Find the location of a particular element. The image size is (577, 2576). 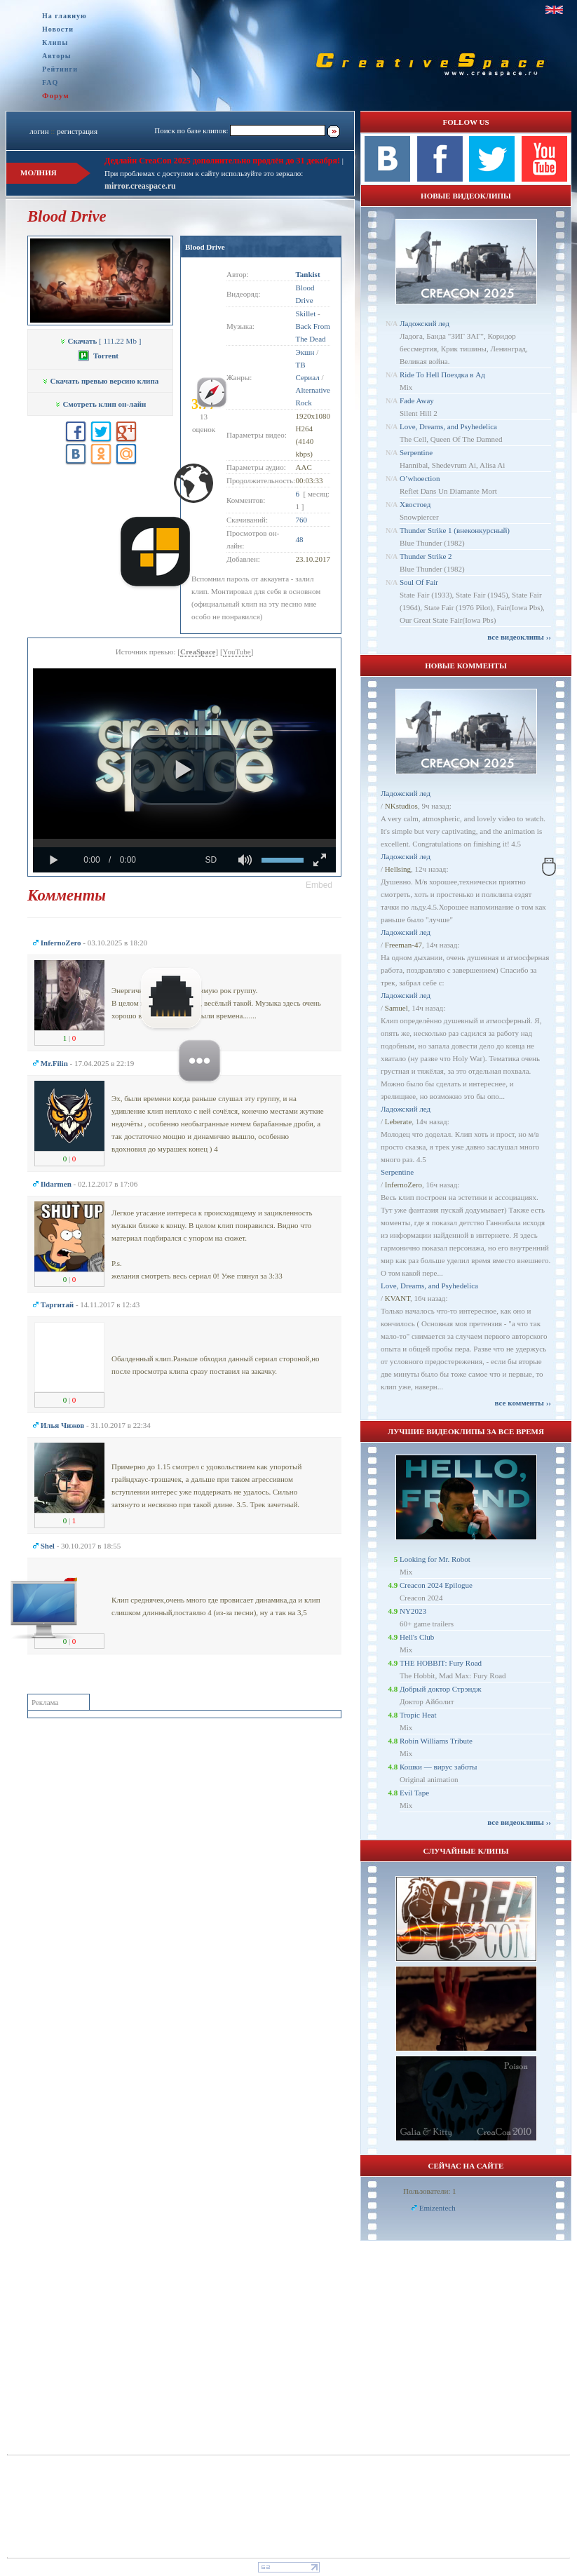

access other or miscellaneous preferences is located at coordinates (199, 1061).